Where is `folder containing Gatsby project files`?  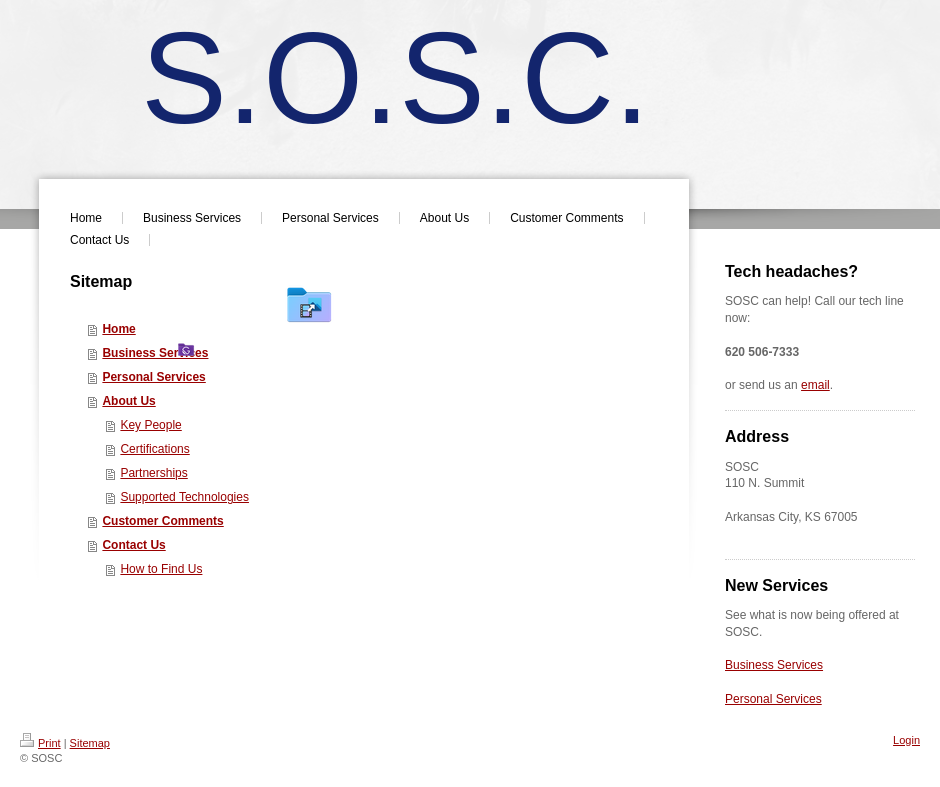 folder containing Gatsby project files is located at coordinates (186, 350).